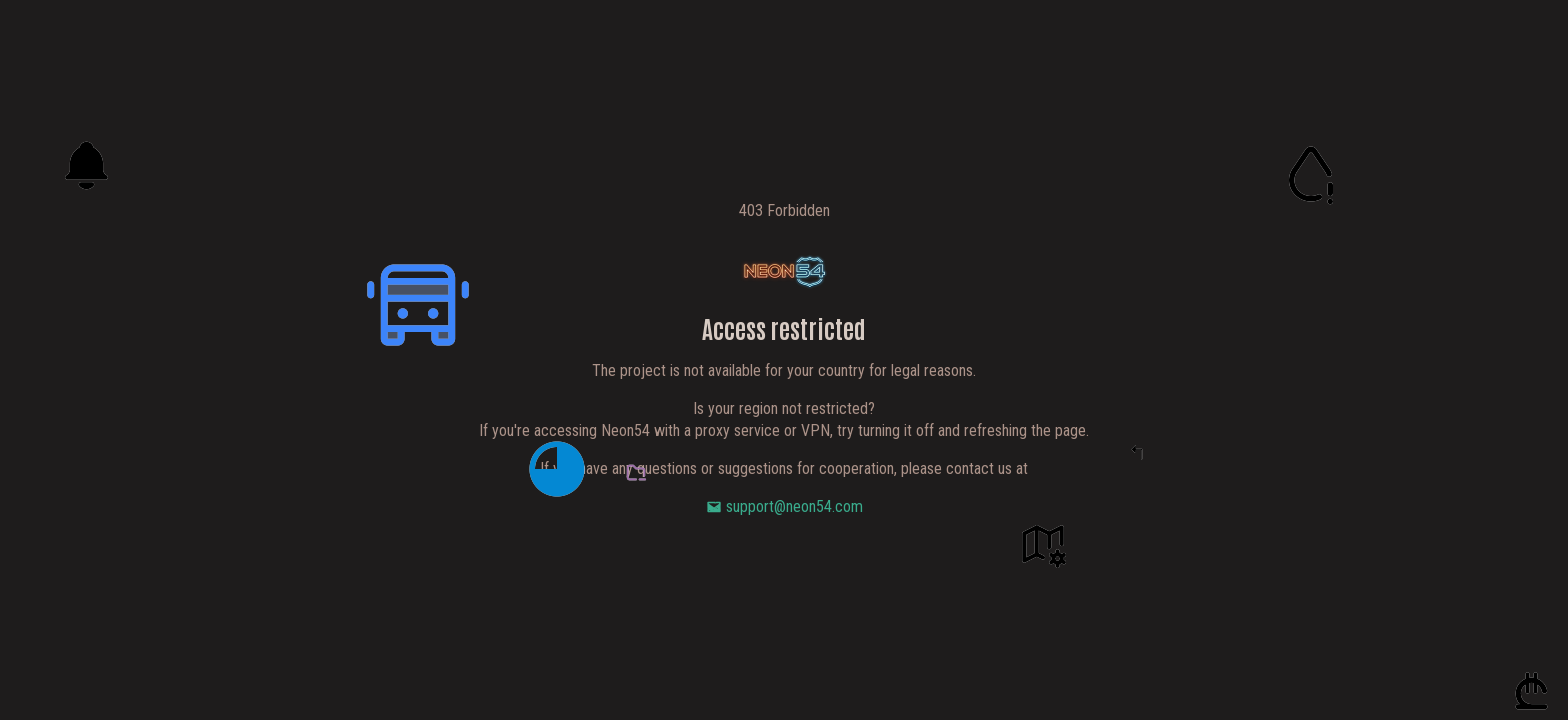  Describe the element at coordinates (557, 469) in the screenshot. I see `indicates 75% progress or completion` at that location.